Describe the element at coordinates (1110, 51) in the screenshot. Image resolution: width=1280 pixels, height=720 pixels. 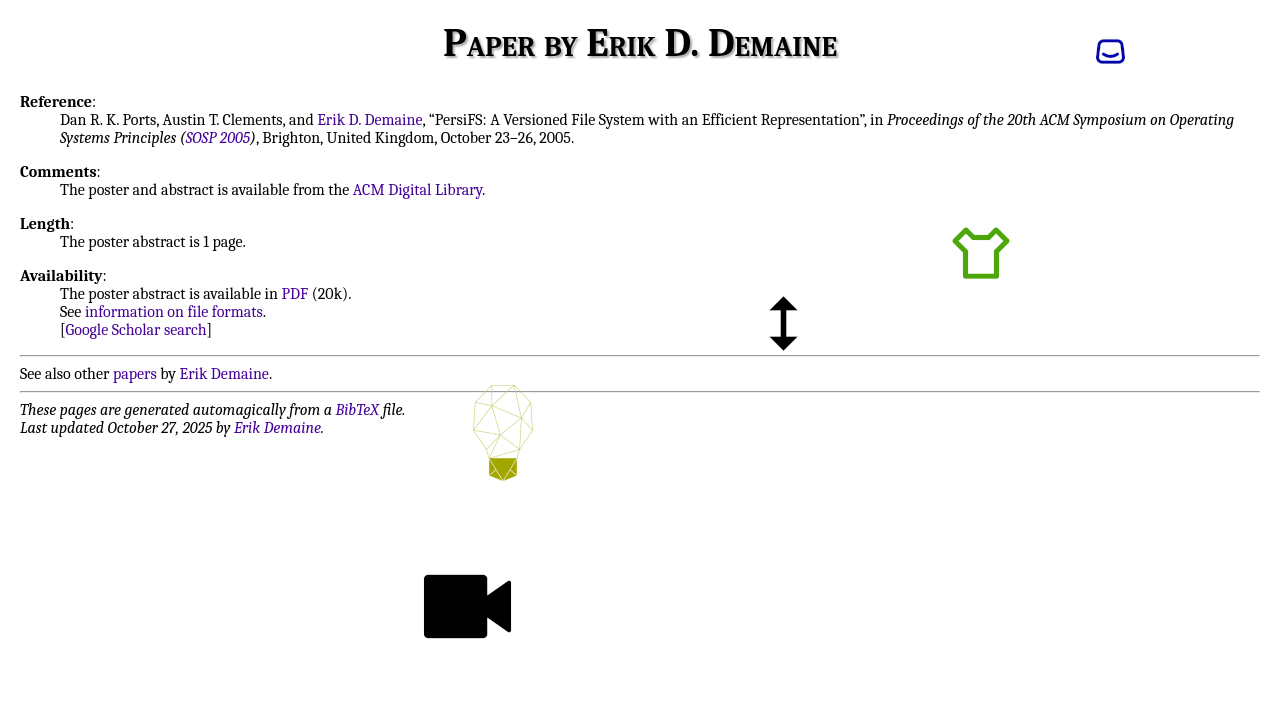
I see `open the Salla e-commerce platform` at that location.